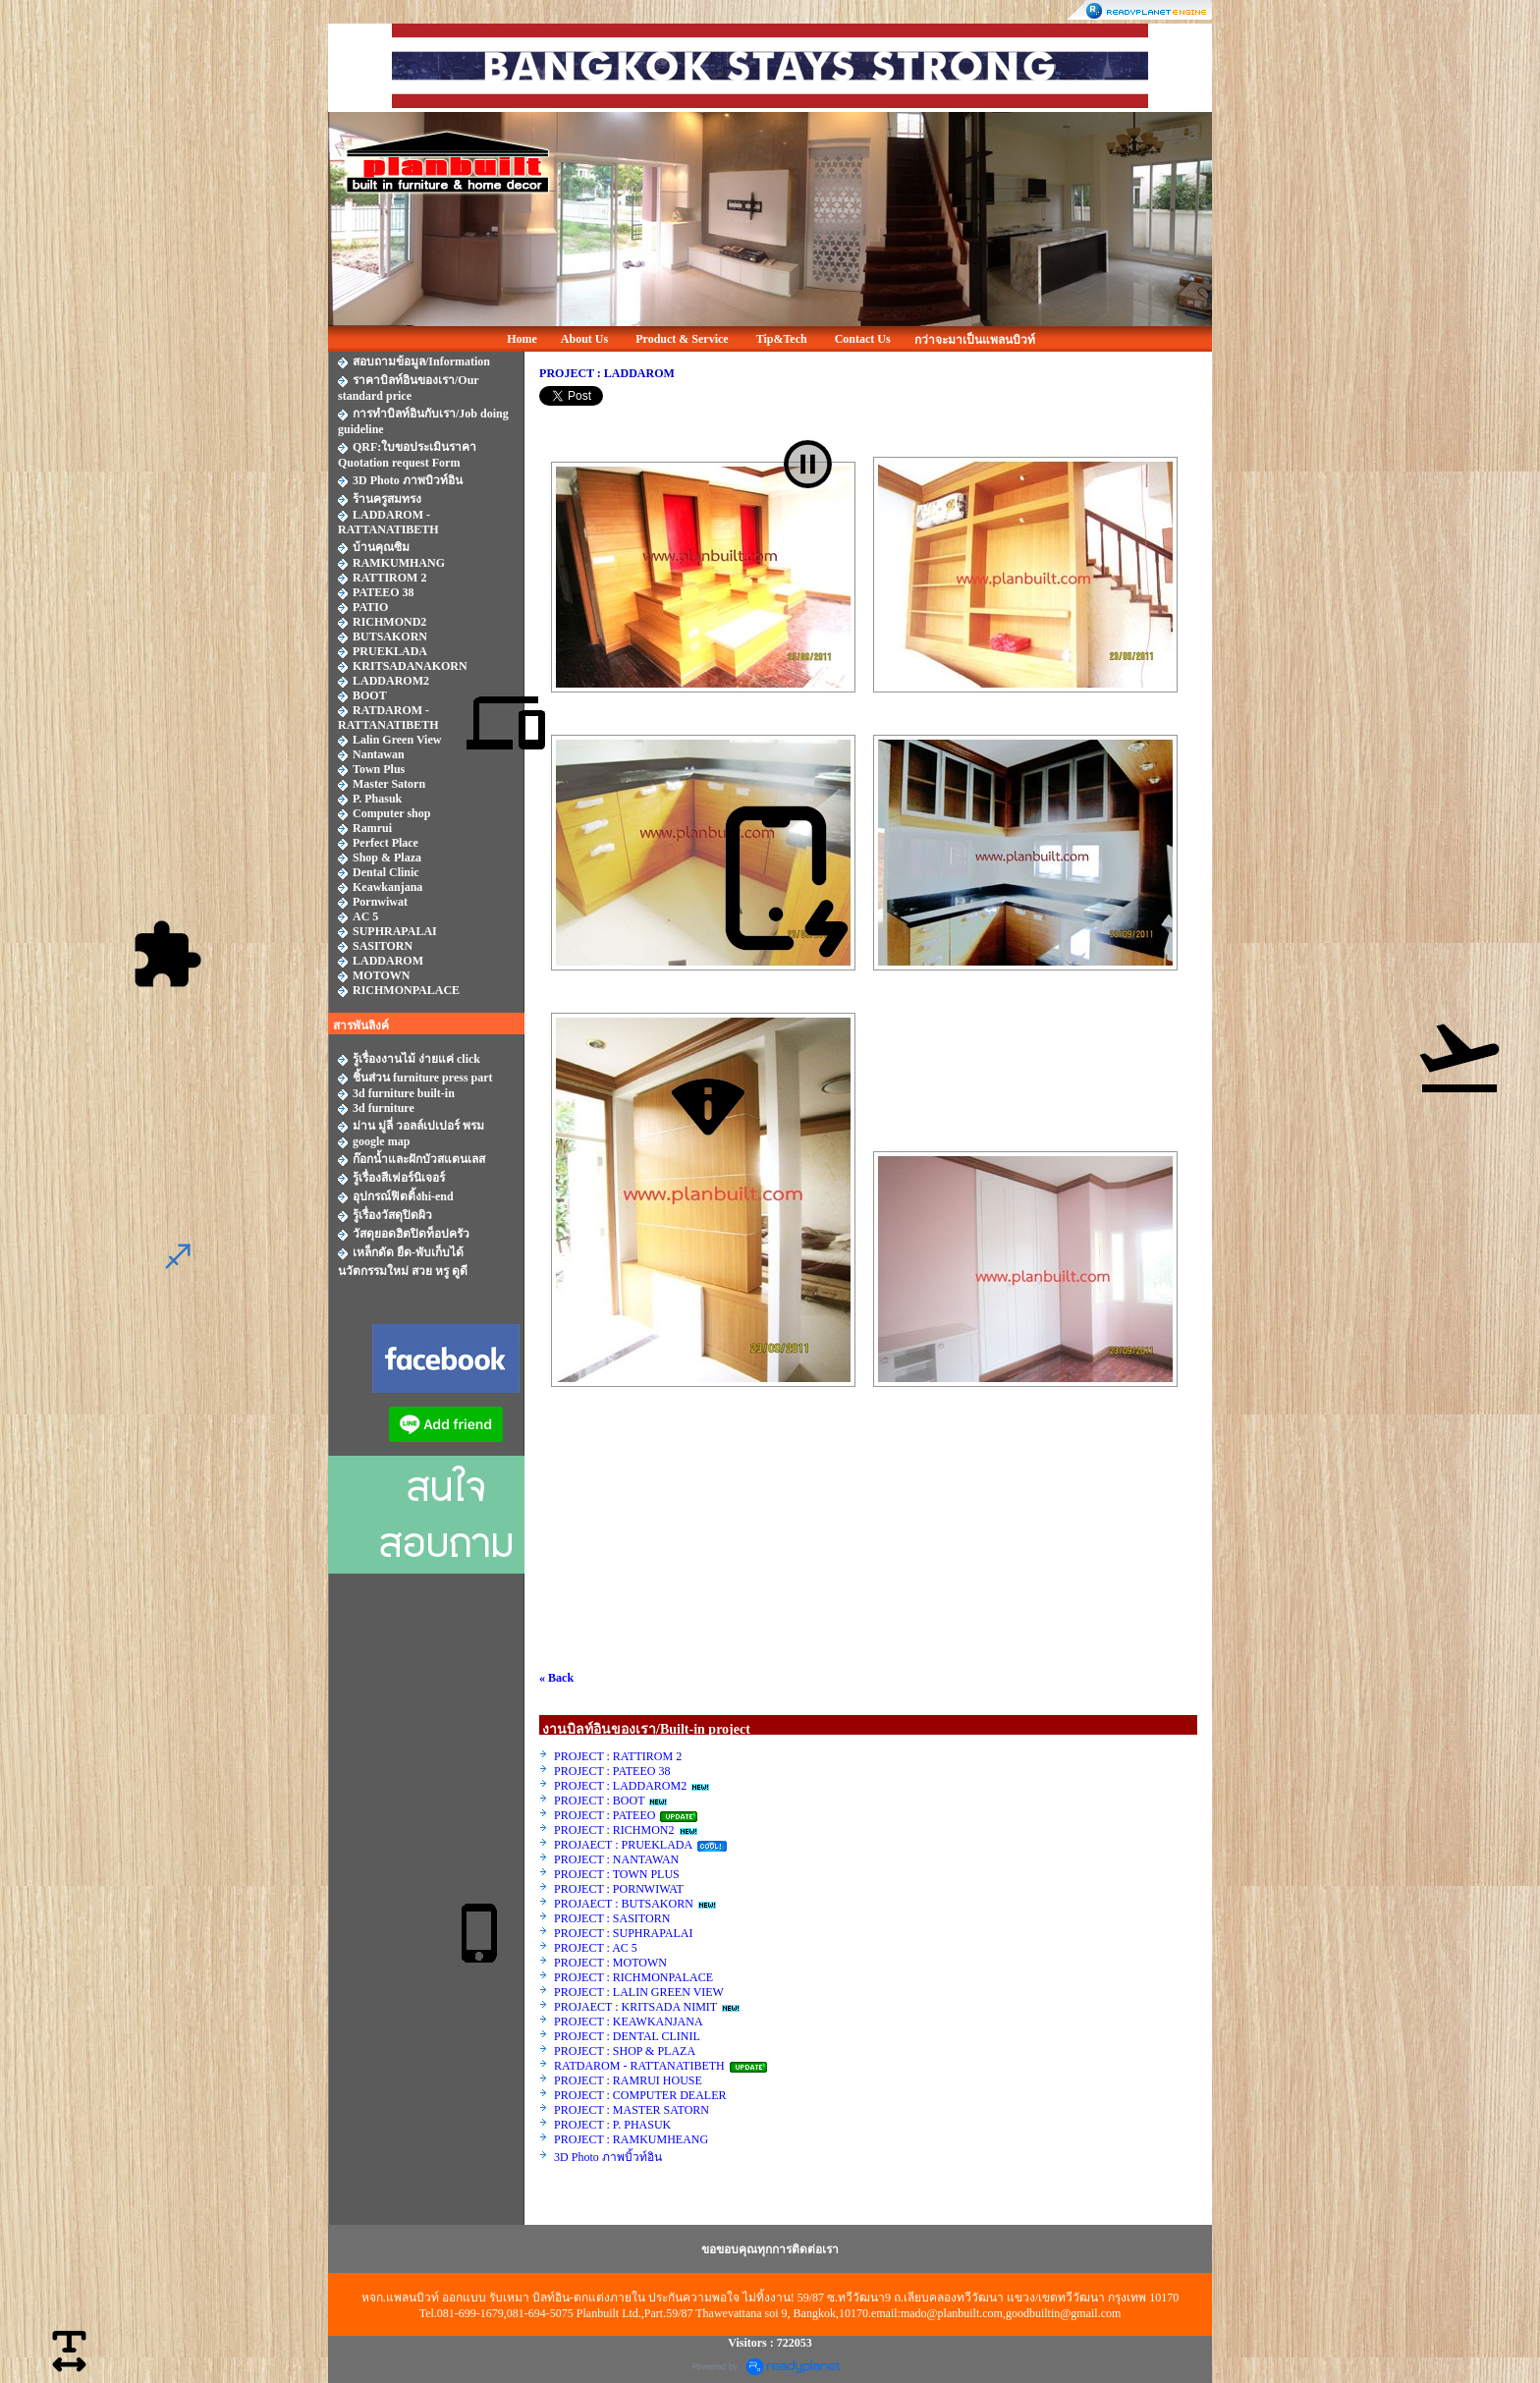 This screenshot has width=1540, height=2383. What do you see at coordinates (166, 955) in the screenshot?
I see `access browser extensions` at bounding box center [166, 955].